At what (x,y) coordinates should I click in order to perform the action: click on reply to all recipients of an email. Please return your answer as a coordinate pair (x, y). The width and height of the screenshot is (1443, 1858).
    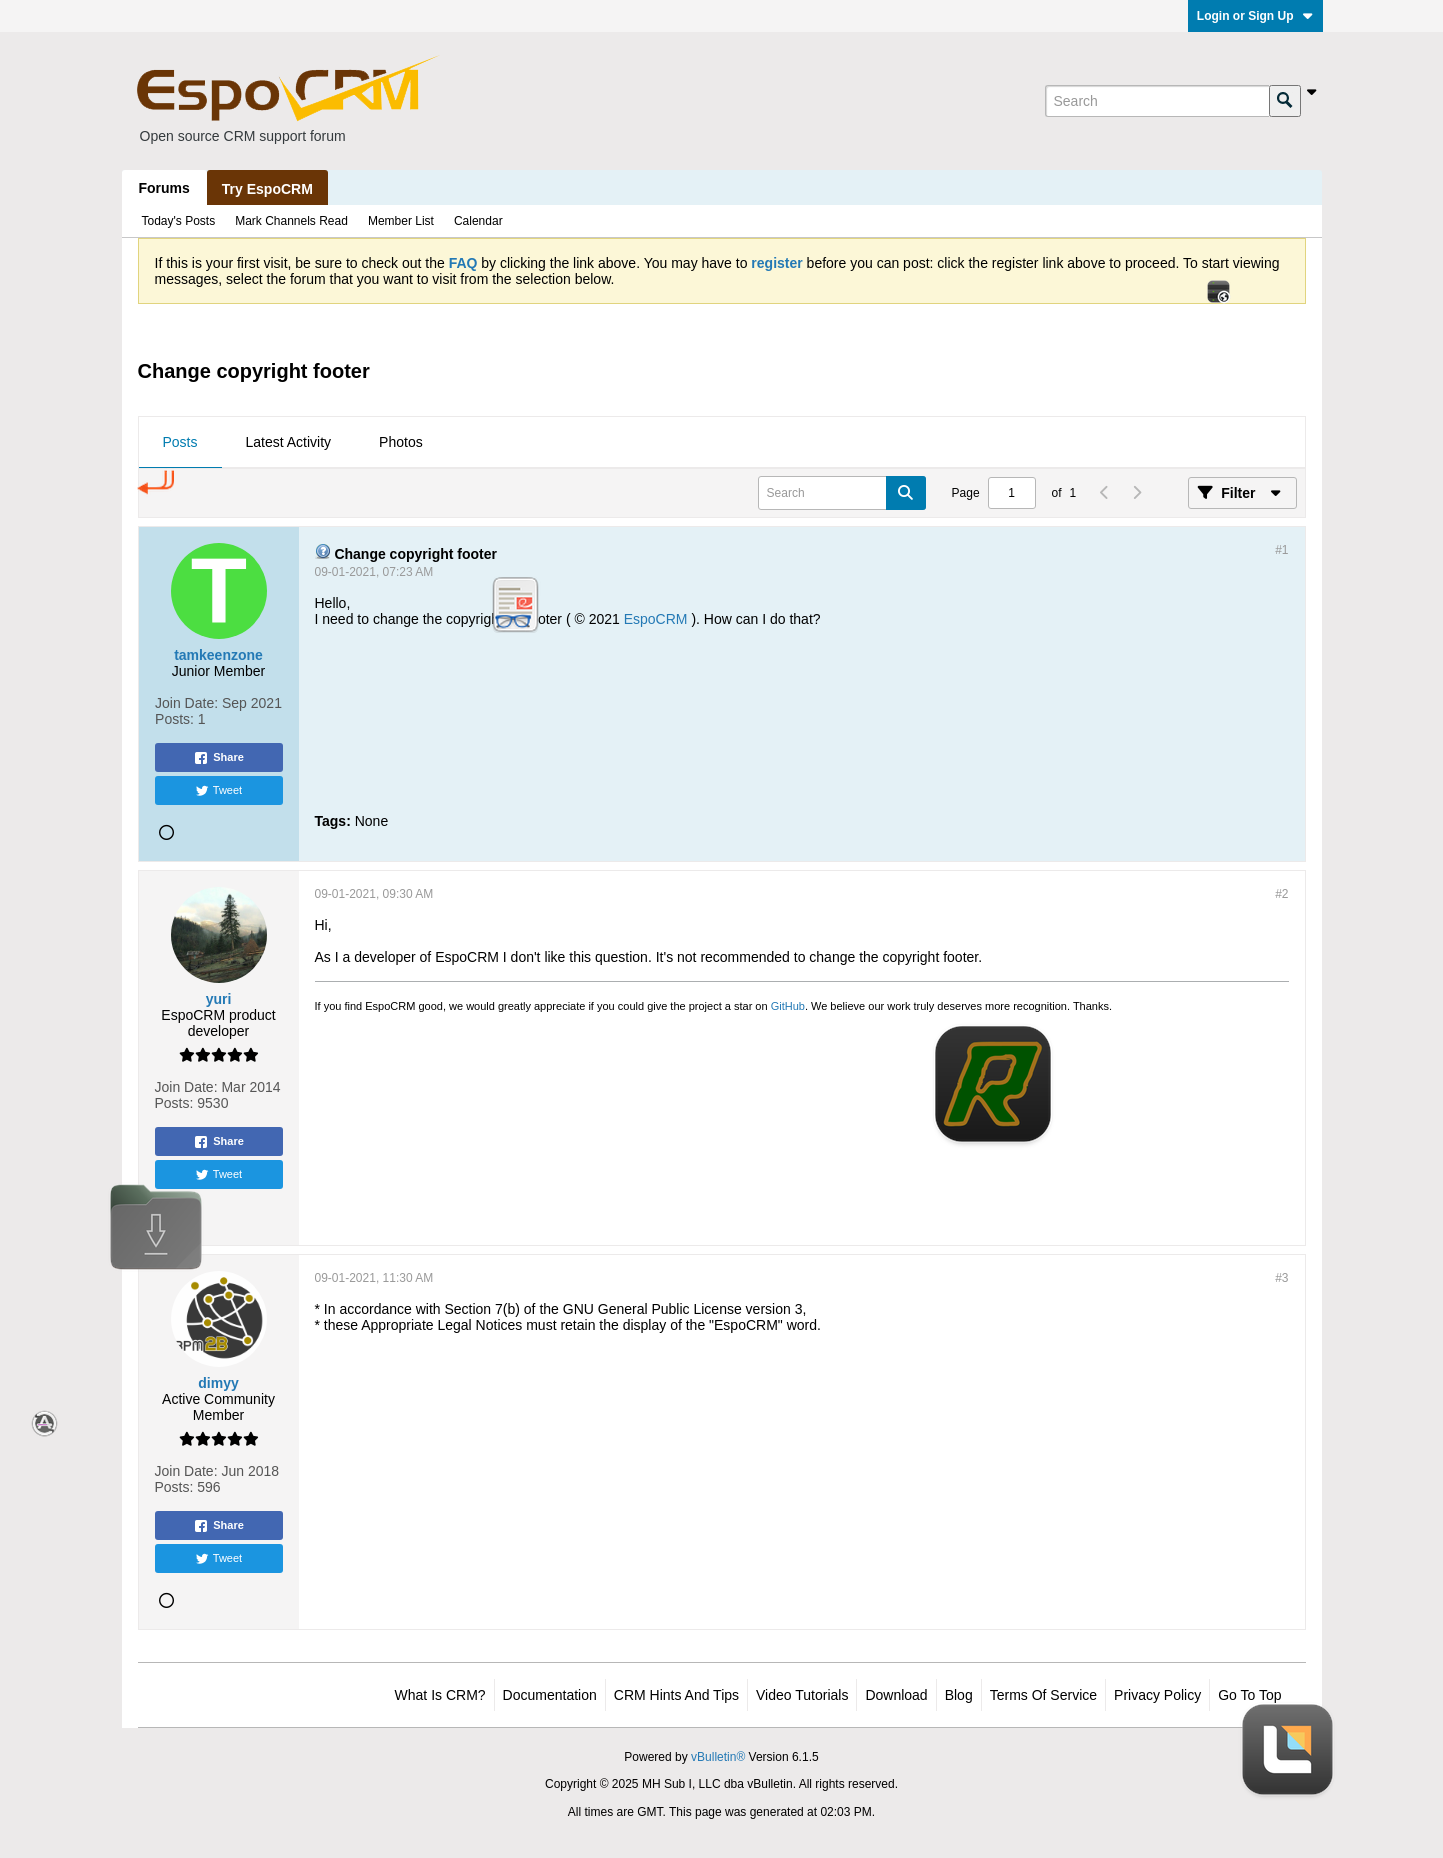
    Looking at the image, I should click on (155, 480).